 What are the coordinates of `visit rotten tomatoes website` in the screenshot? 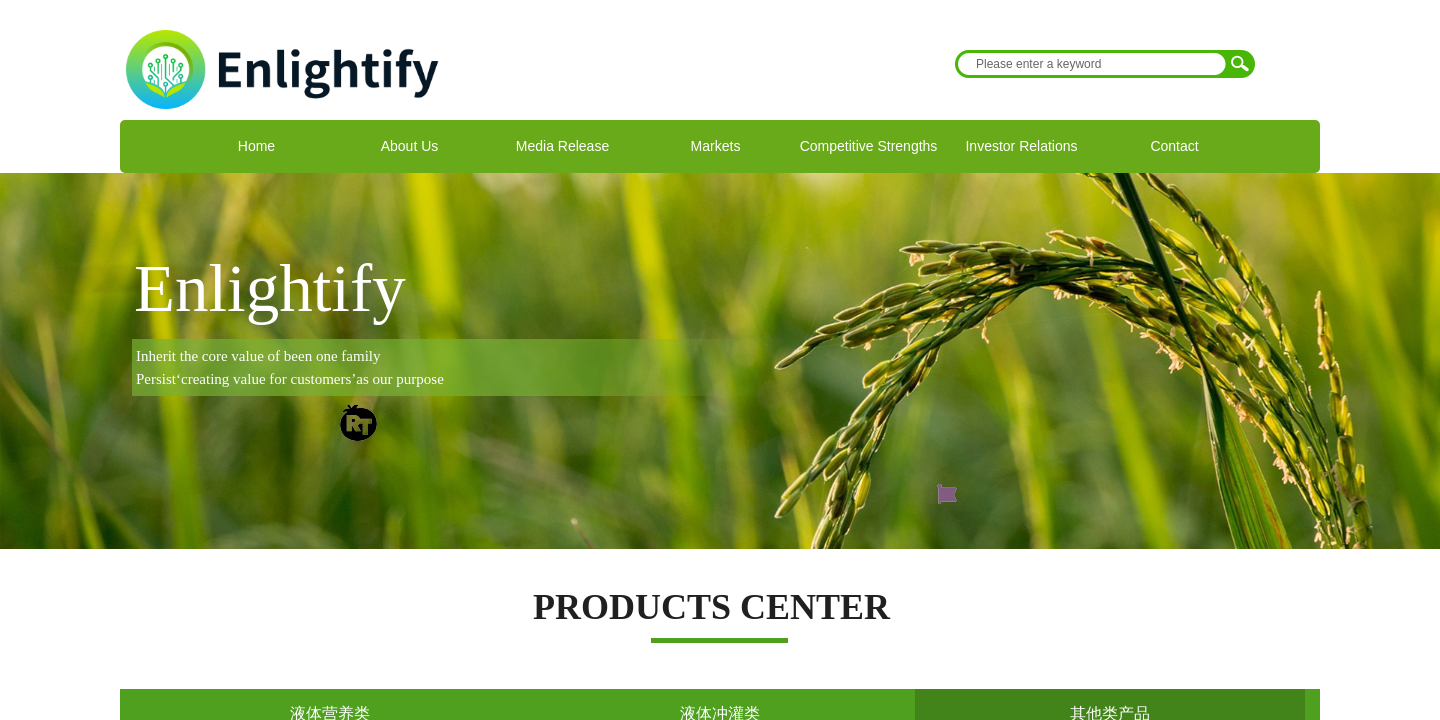 It's located at (358, 422).